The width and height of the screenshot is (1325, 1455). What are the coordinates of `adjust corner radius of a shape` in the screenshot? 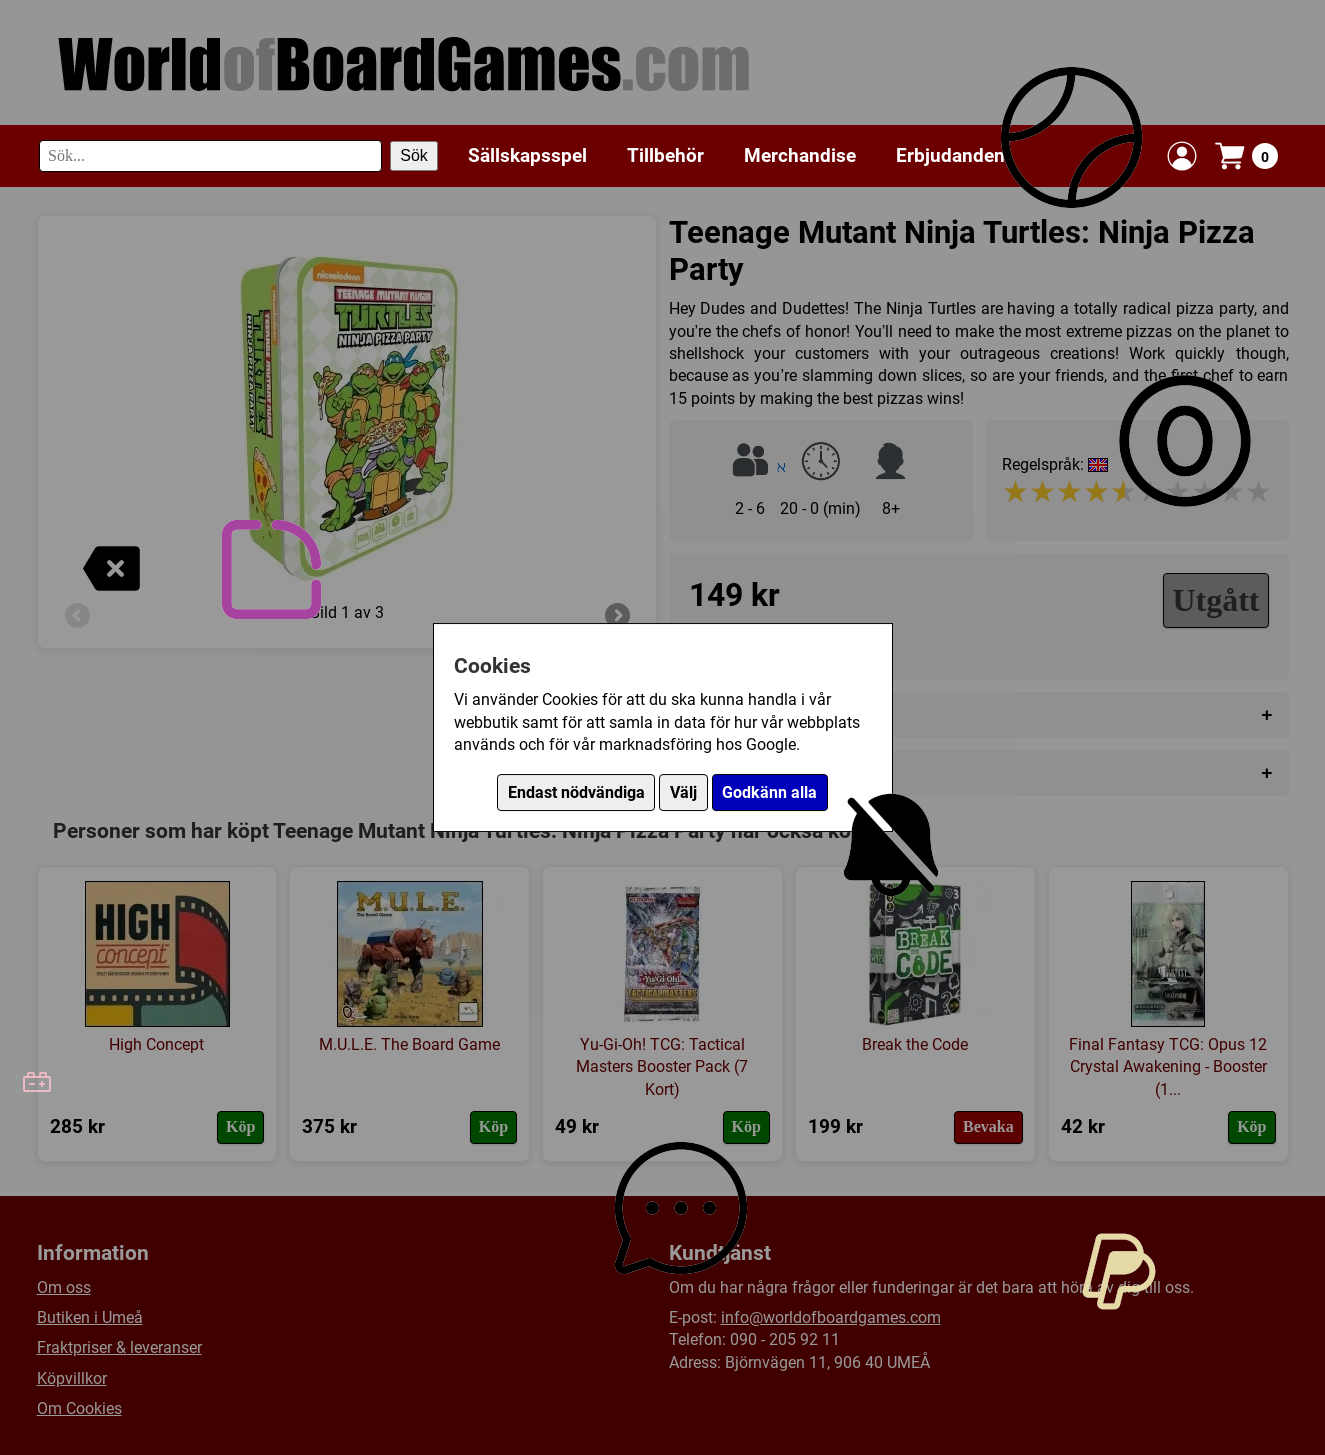 It's located at (271, 569).